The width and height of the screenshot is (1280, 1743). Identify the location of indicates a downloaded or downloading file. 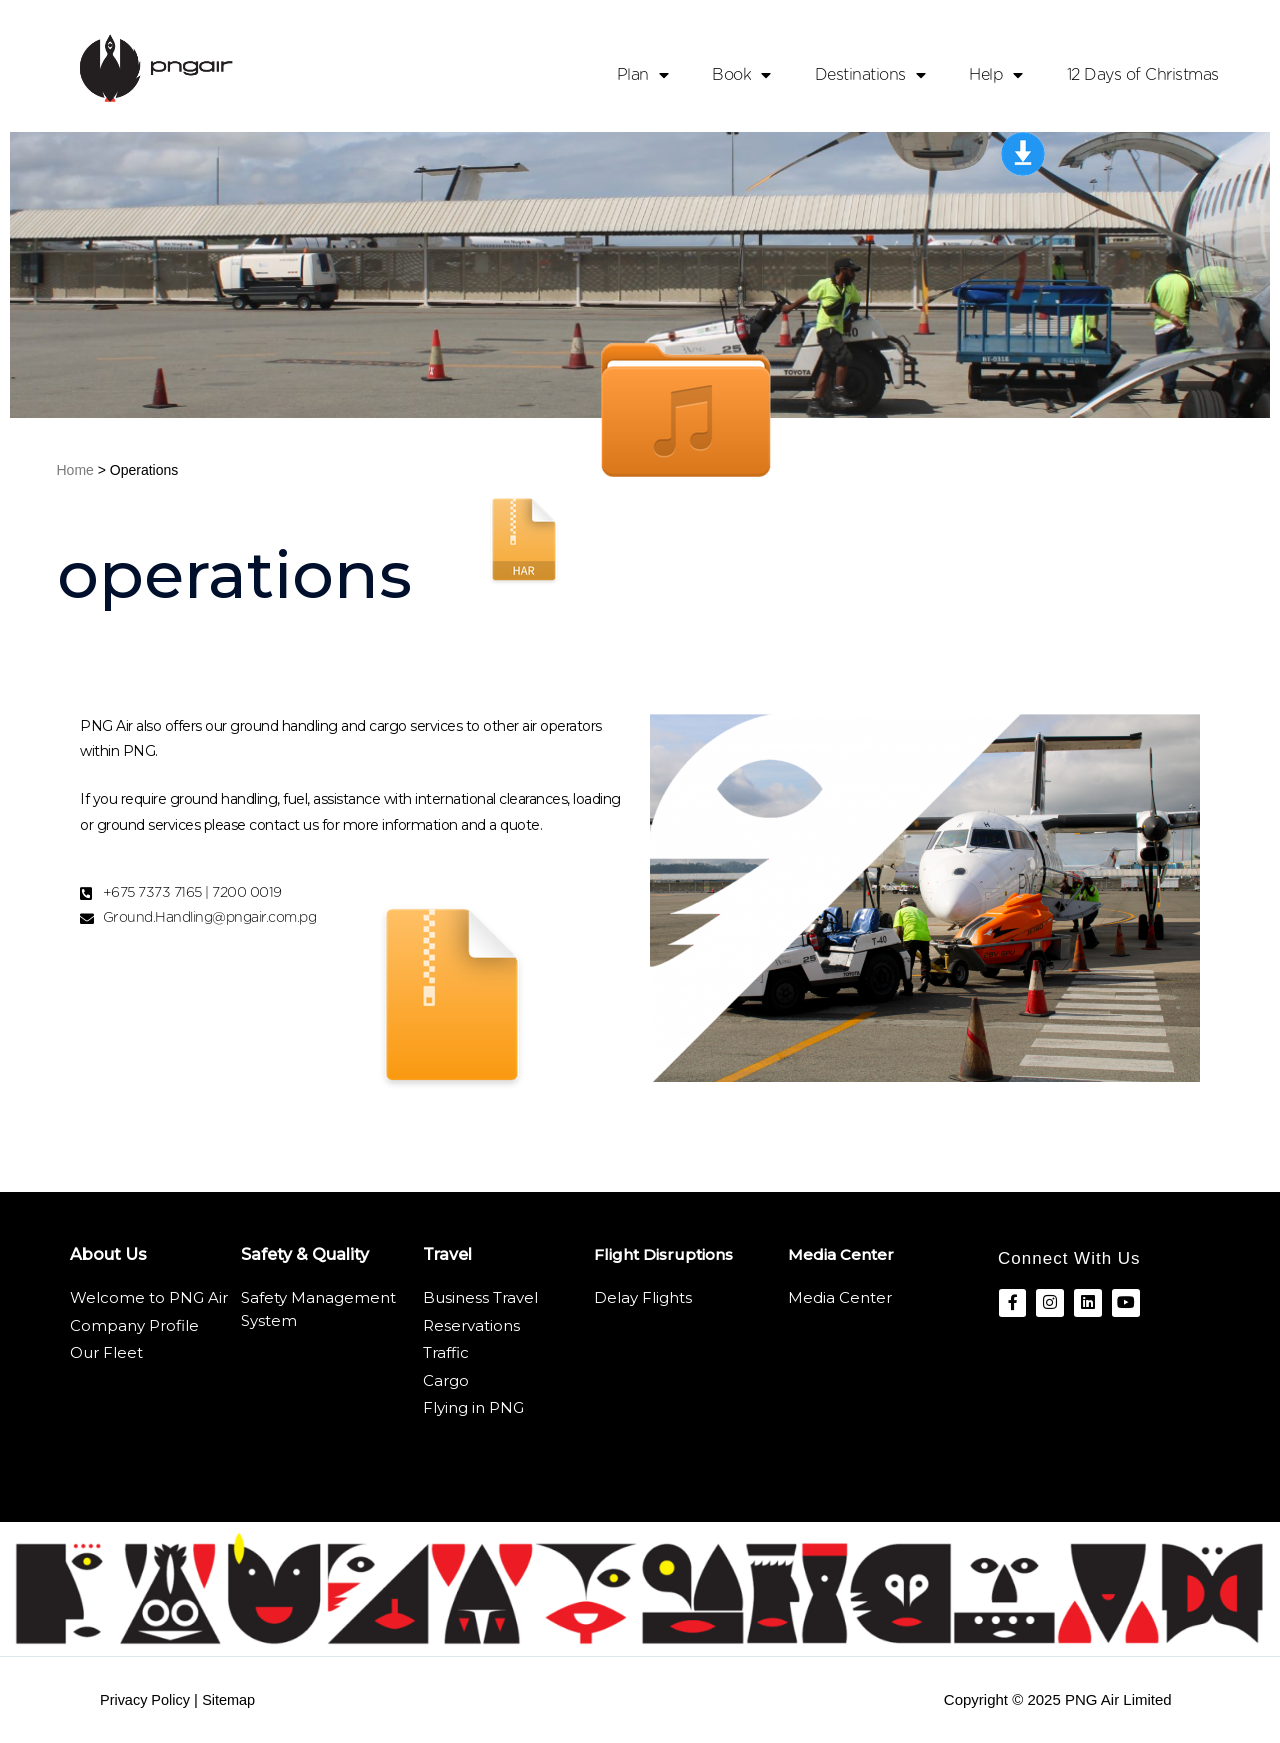
(1023, 154).